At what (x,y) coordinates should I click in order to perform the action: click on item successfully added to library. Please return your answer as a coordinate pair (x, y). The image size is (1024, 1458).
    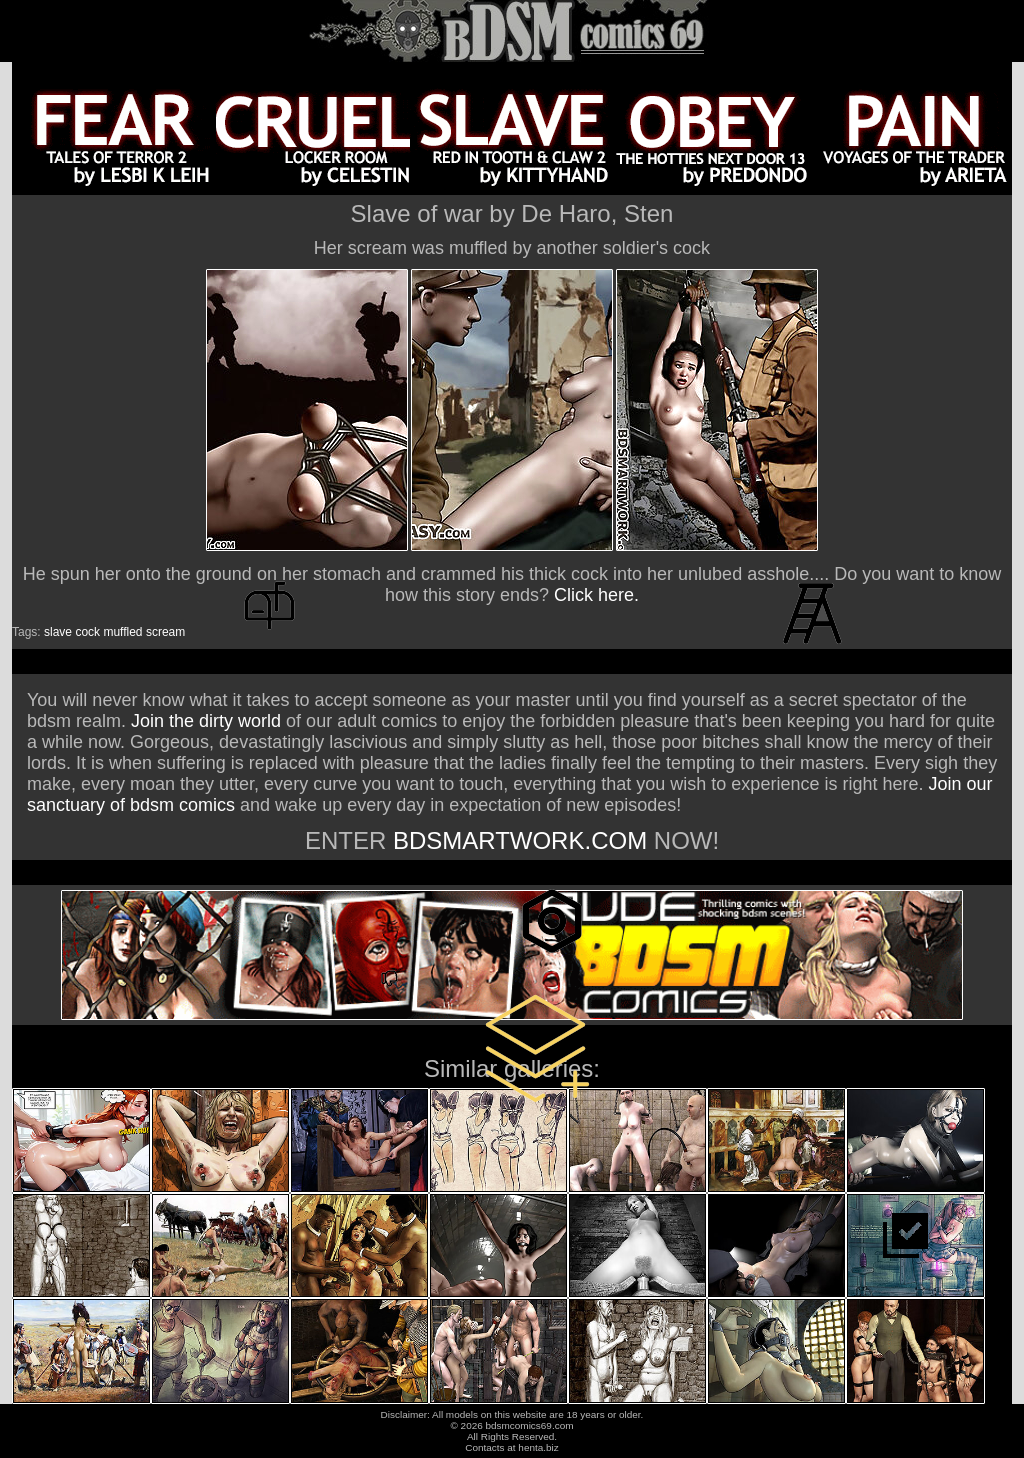
    Looking at the image, I should click on (905, 1235).